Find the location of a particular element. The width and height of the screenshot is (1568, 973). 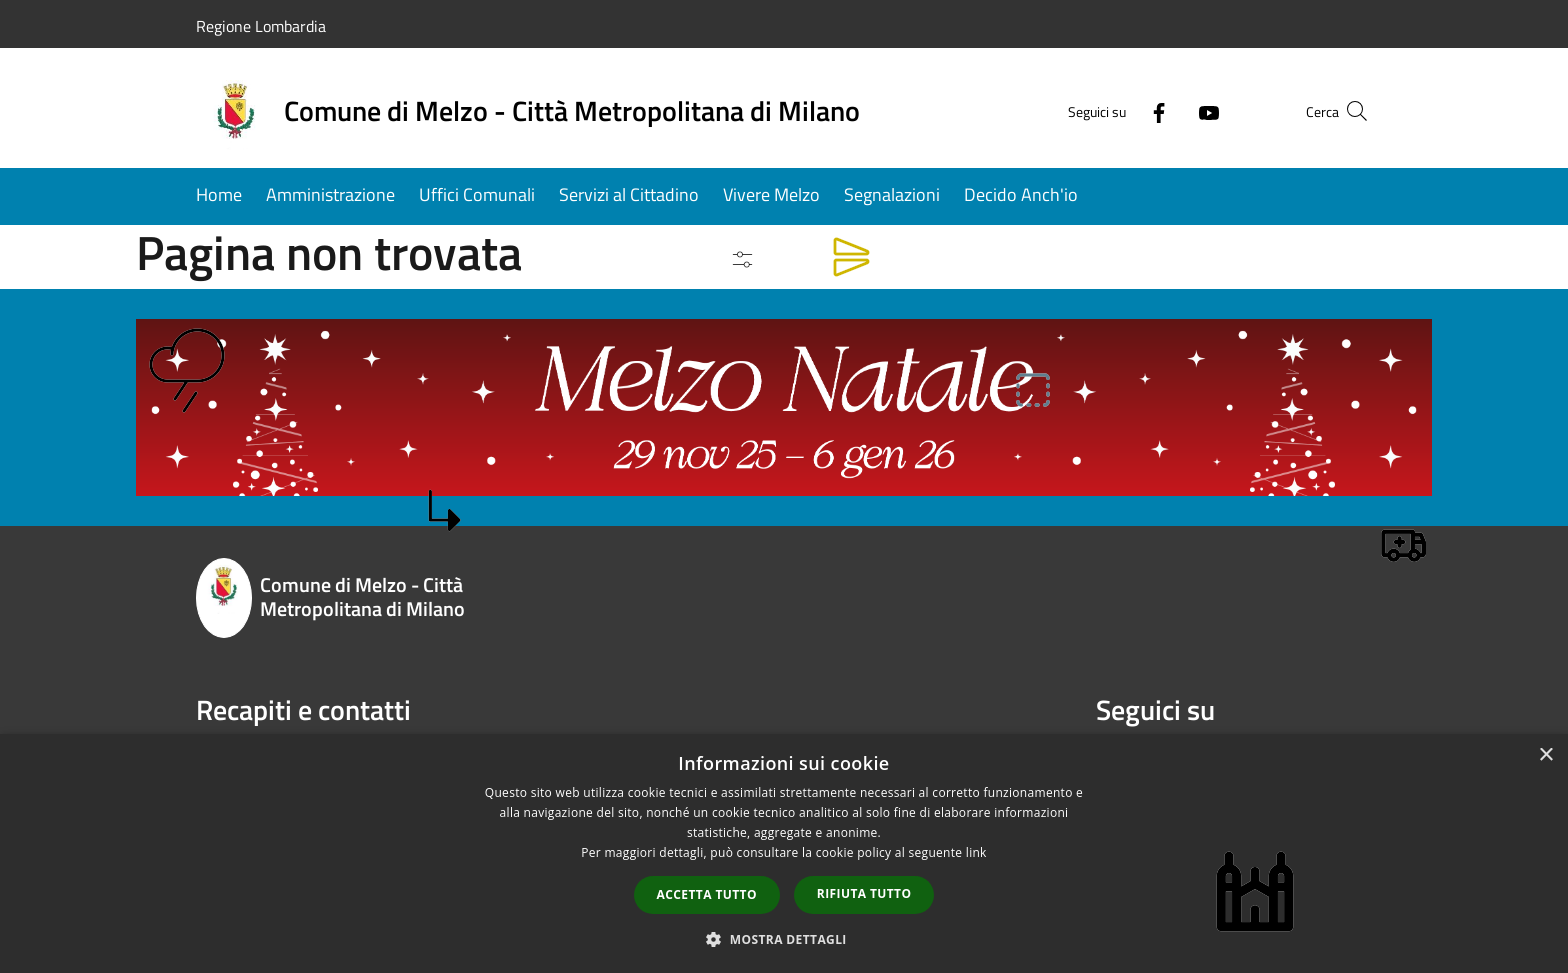

flip image or content vertically is located at coordinates (850, 257).